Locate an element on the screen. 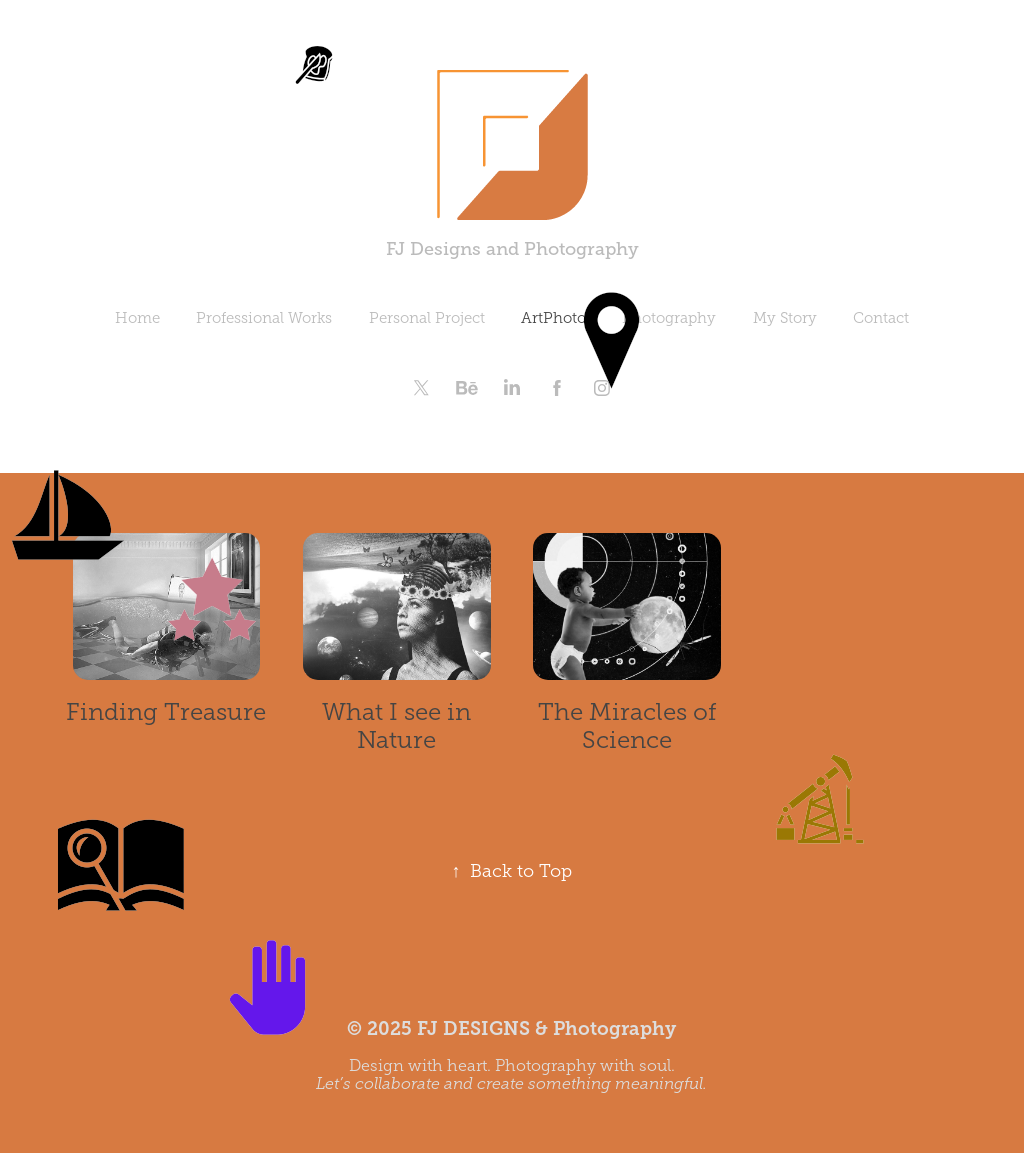  view your ratings or reviews is located at coordinates (212, 599).